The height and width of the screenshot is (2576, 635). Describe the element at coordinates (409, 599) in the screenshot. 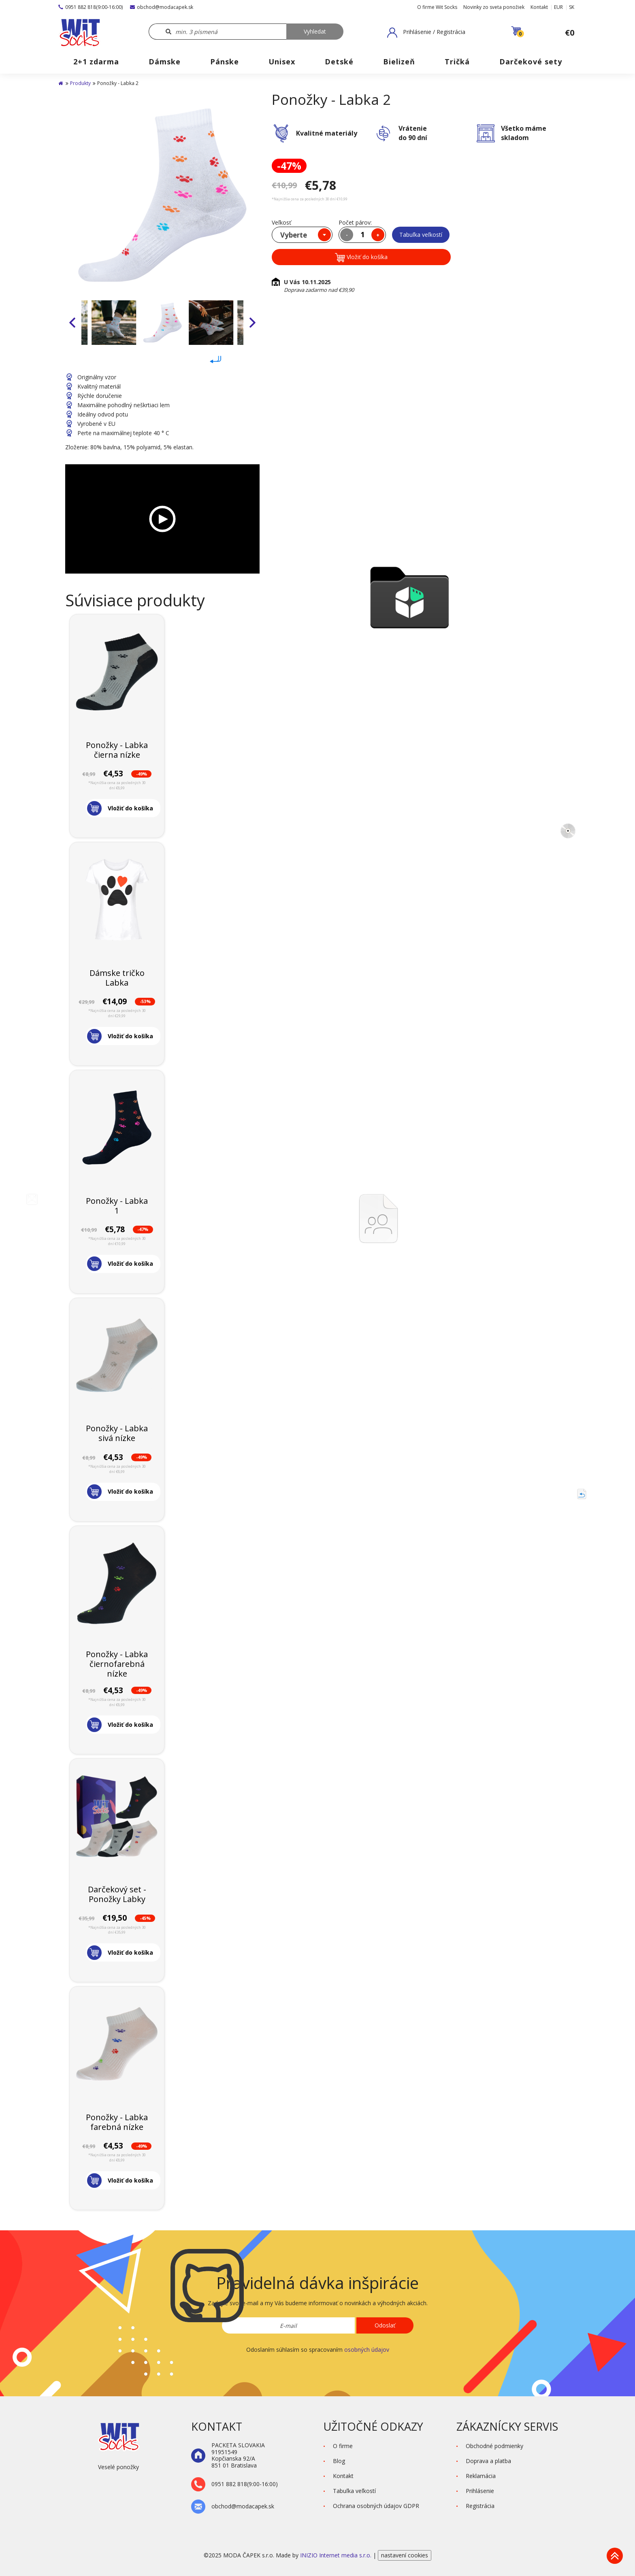

I see `open wondershare filmstock assets folder` at that location.